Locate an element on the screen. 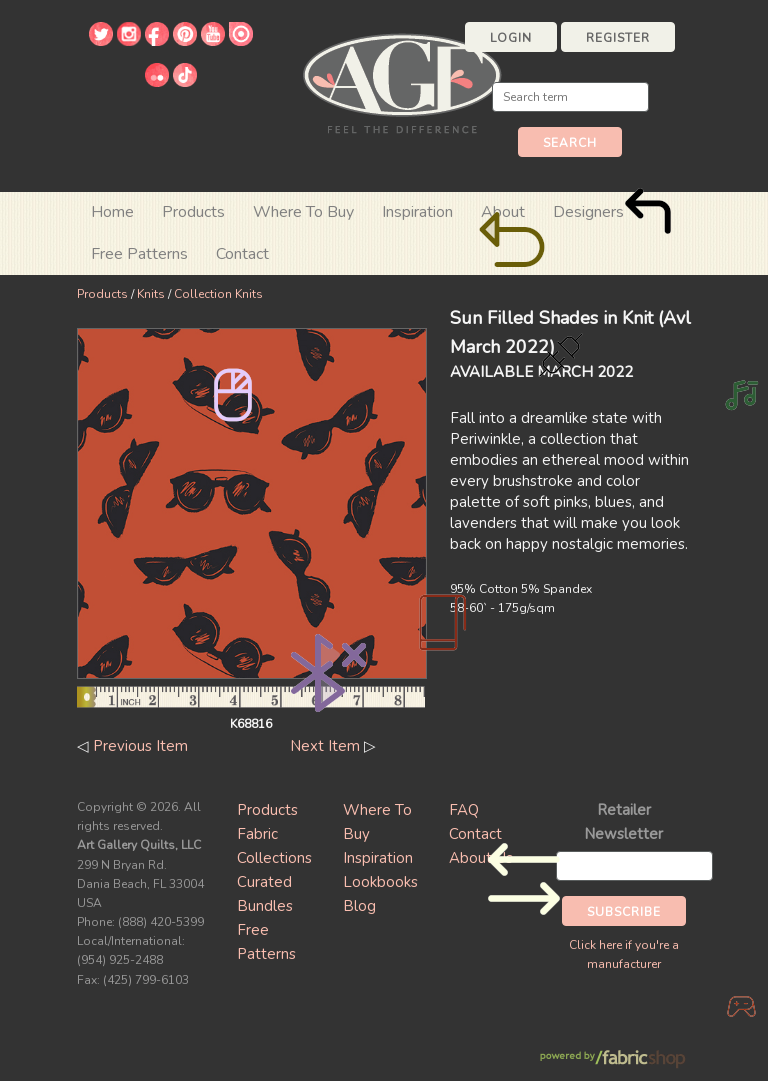  access gaming features or games library is located at coordinates (741, 1006).